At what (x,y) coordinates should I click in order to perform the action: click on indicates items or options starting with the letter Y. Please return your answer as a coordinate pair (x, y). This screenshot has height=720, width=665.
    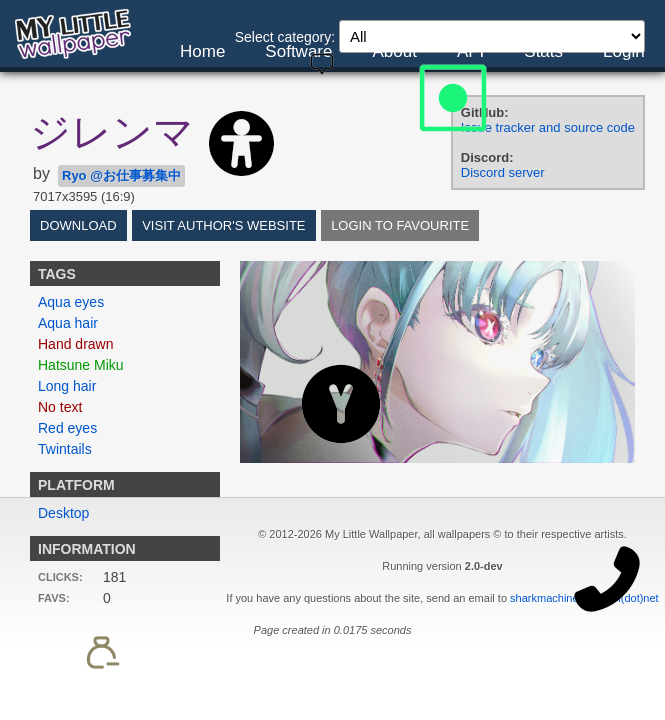
    Looking at the image, I should click on (341, 404).